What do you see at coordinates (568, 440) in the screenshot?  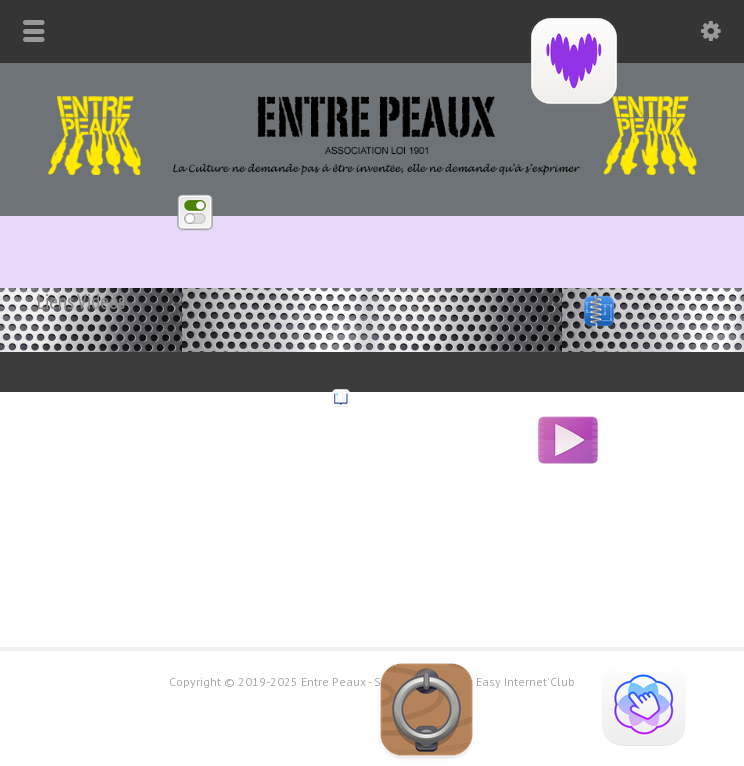 I see `open multimedia or video player app` at bounding box center [568, 440].